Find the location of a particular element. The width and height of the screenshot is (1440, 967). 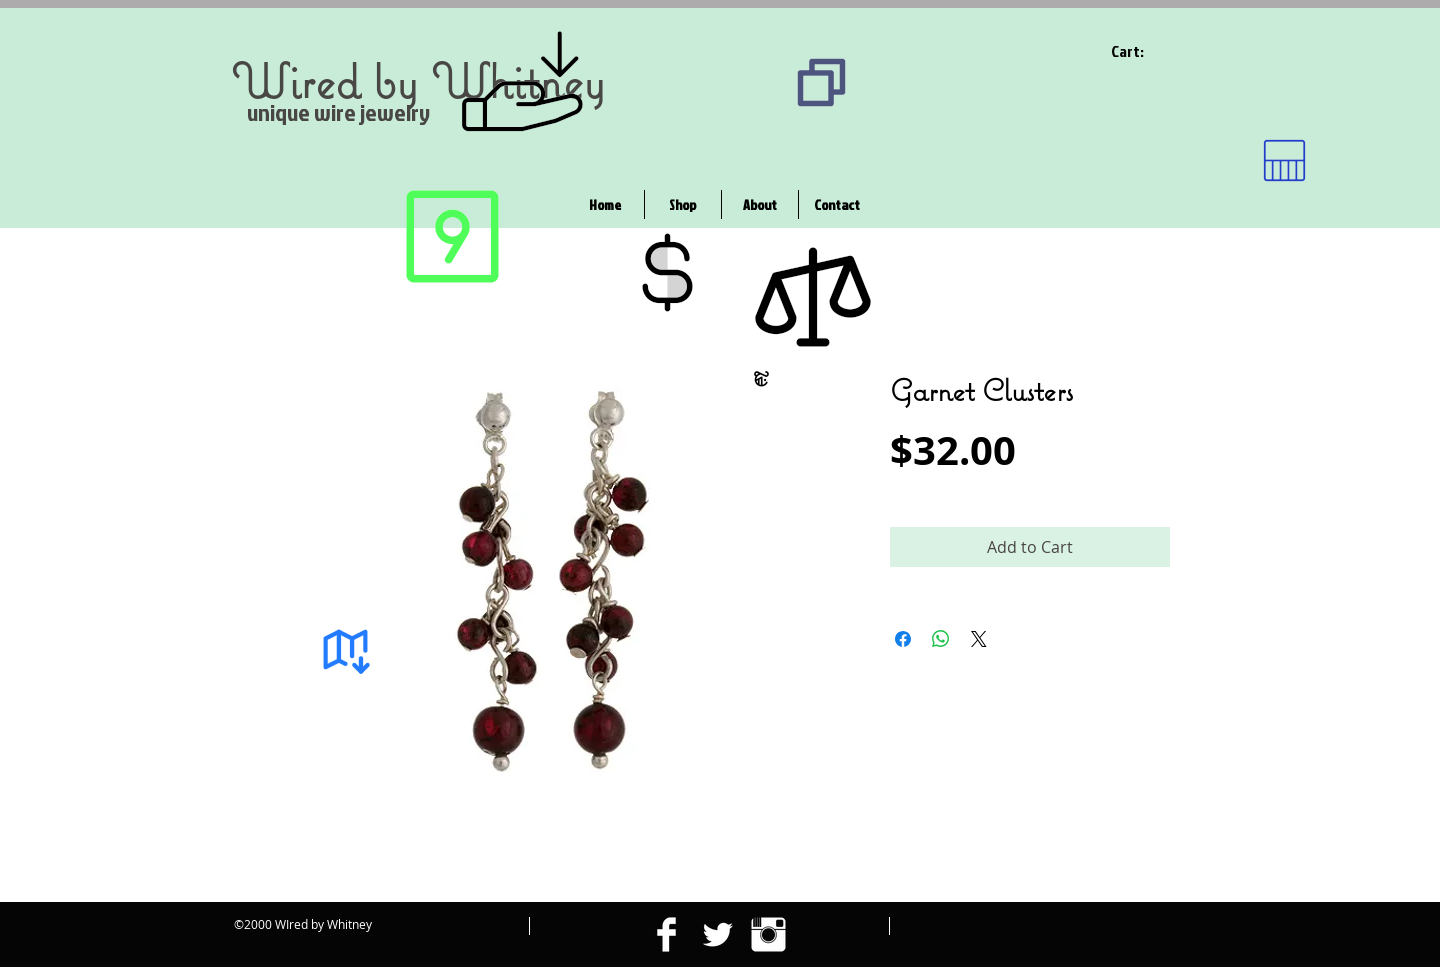

view pricing or payment options is located at coordinates (667, 272).